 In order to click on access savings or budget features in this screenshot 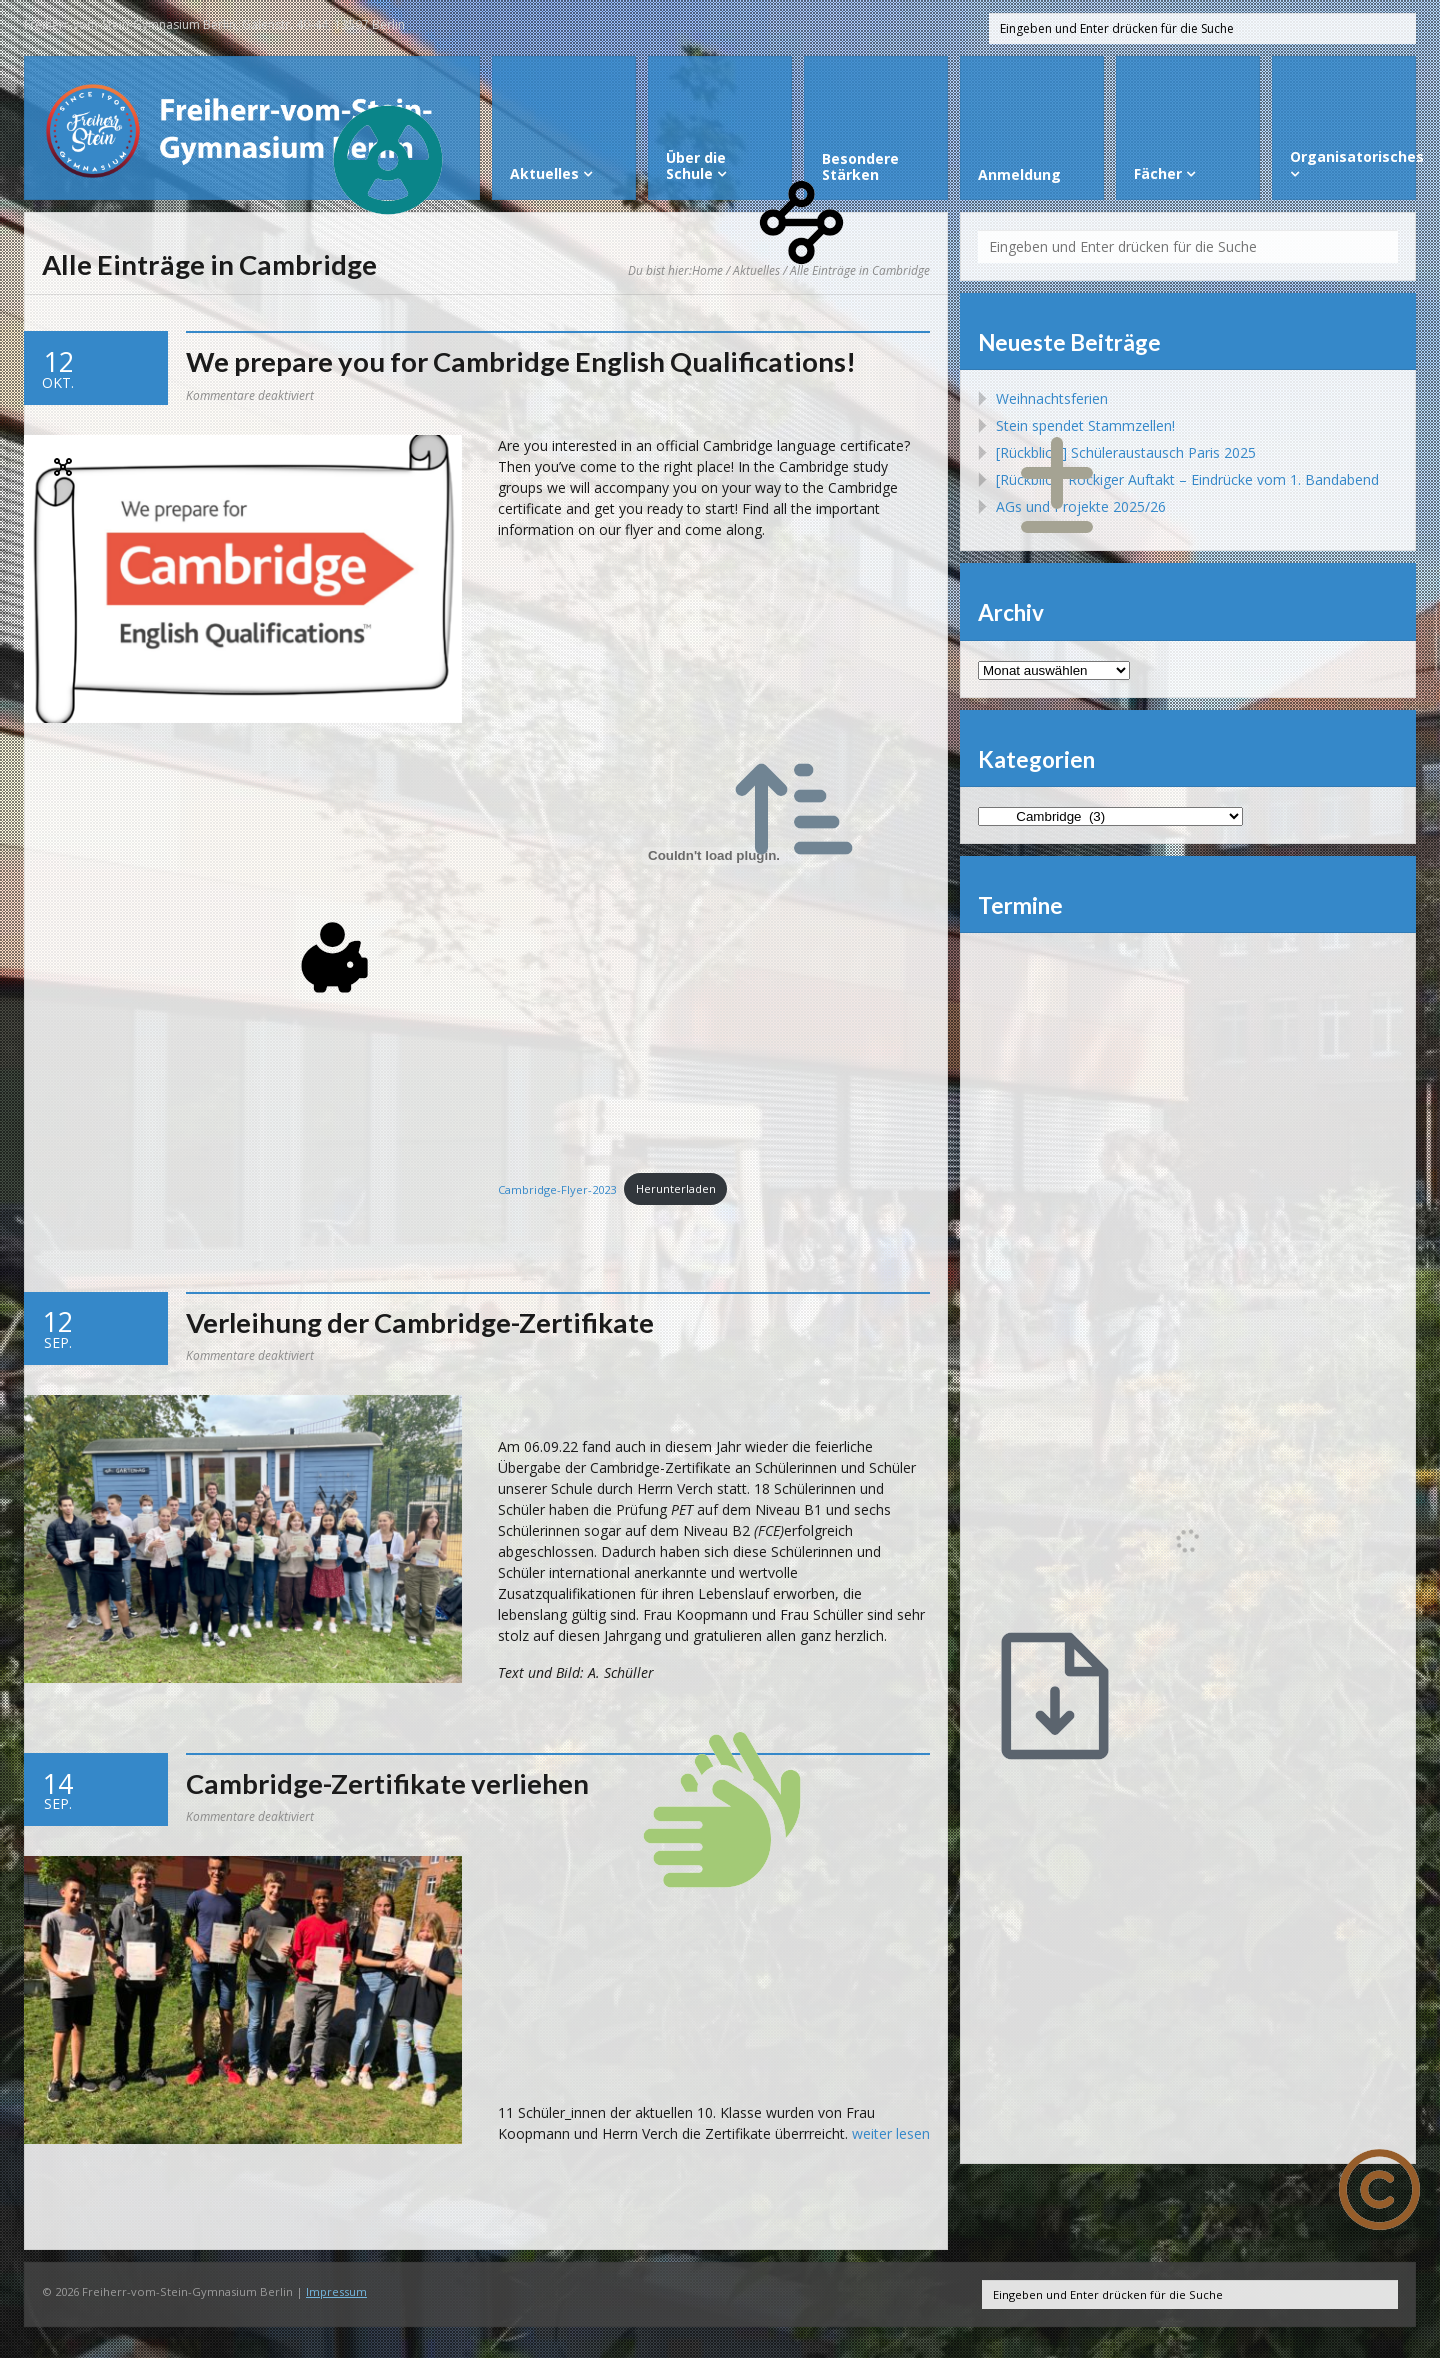, I will do `click(332, 959)`.